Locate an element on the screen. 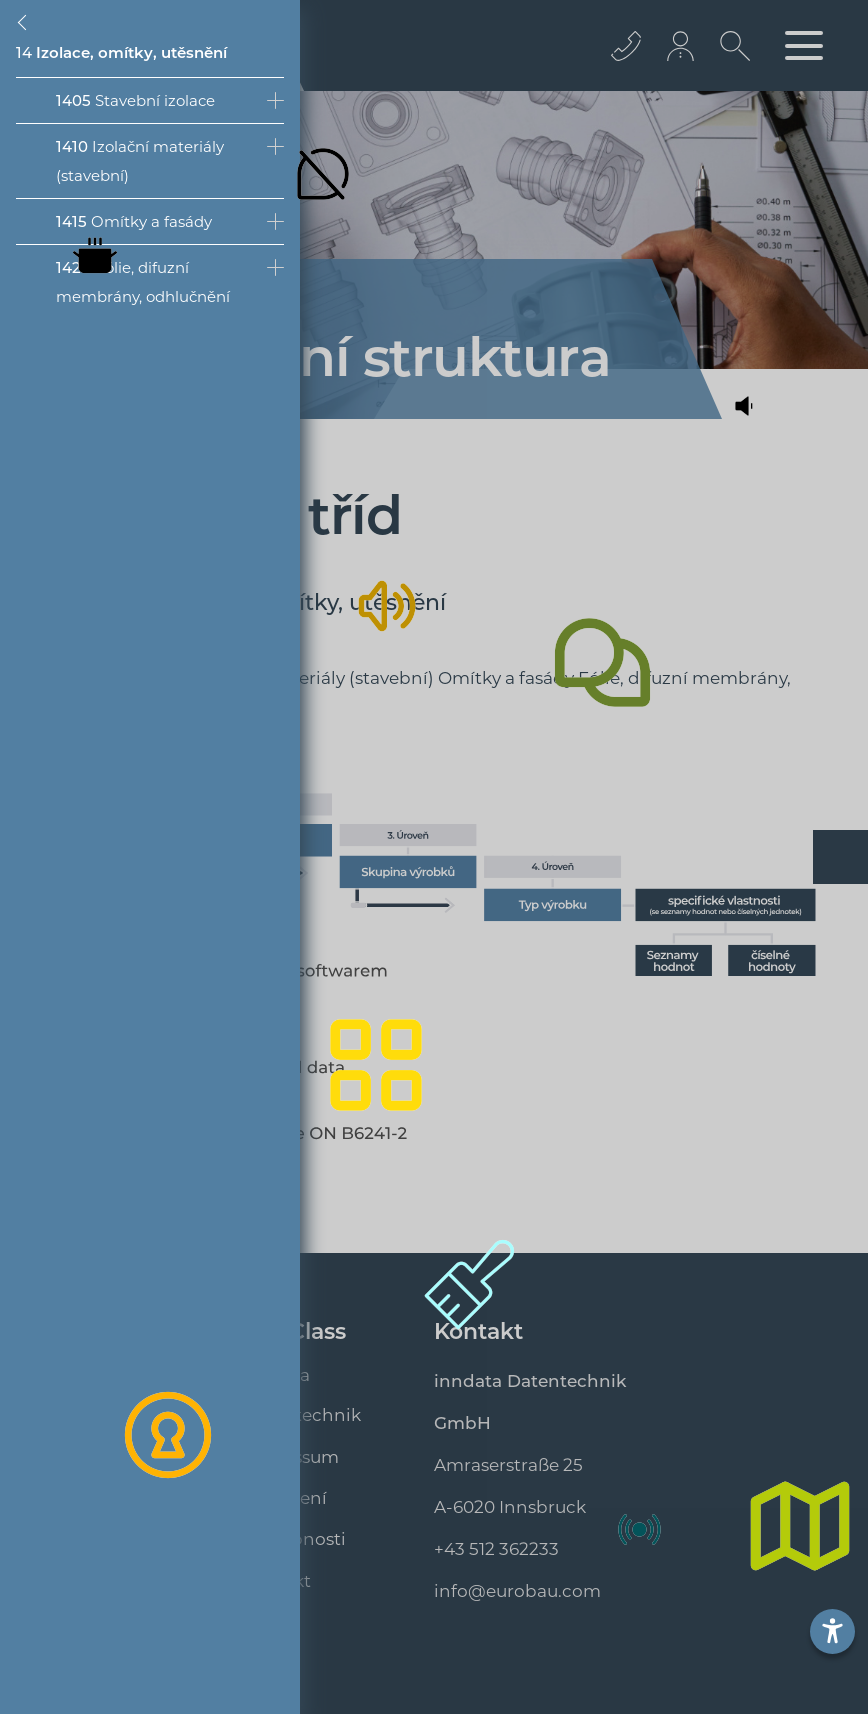 This screenshot has height=1714, width=868. view items in grid layout is located at coordinates (376, 1065).